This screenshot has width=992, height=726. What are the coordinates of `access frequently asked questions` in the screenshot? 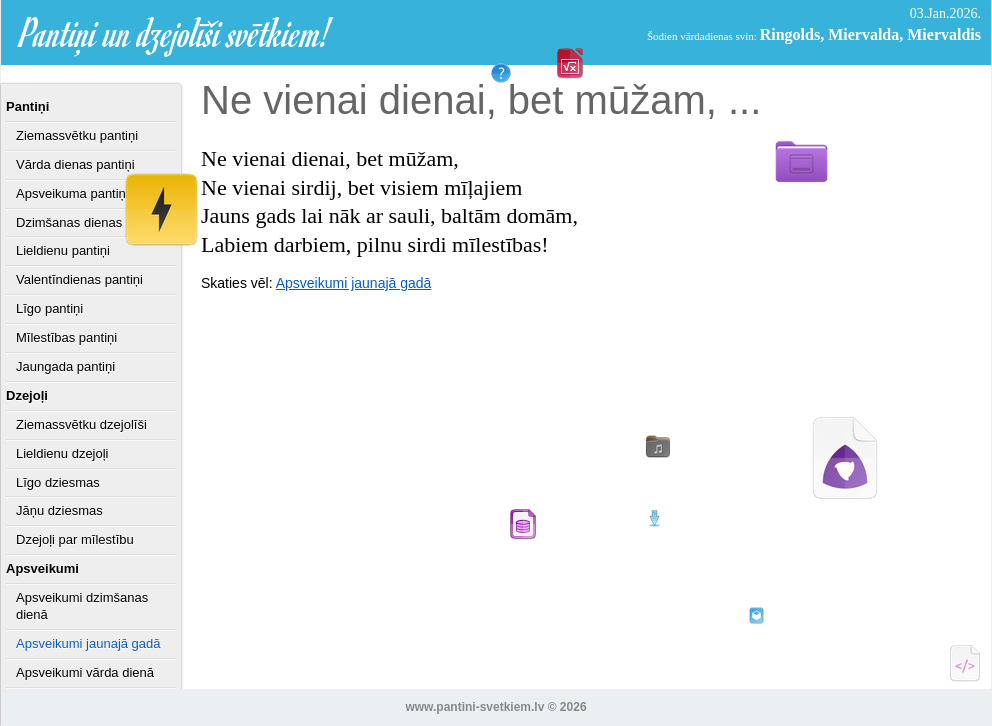 It's located at (501, 73).